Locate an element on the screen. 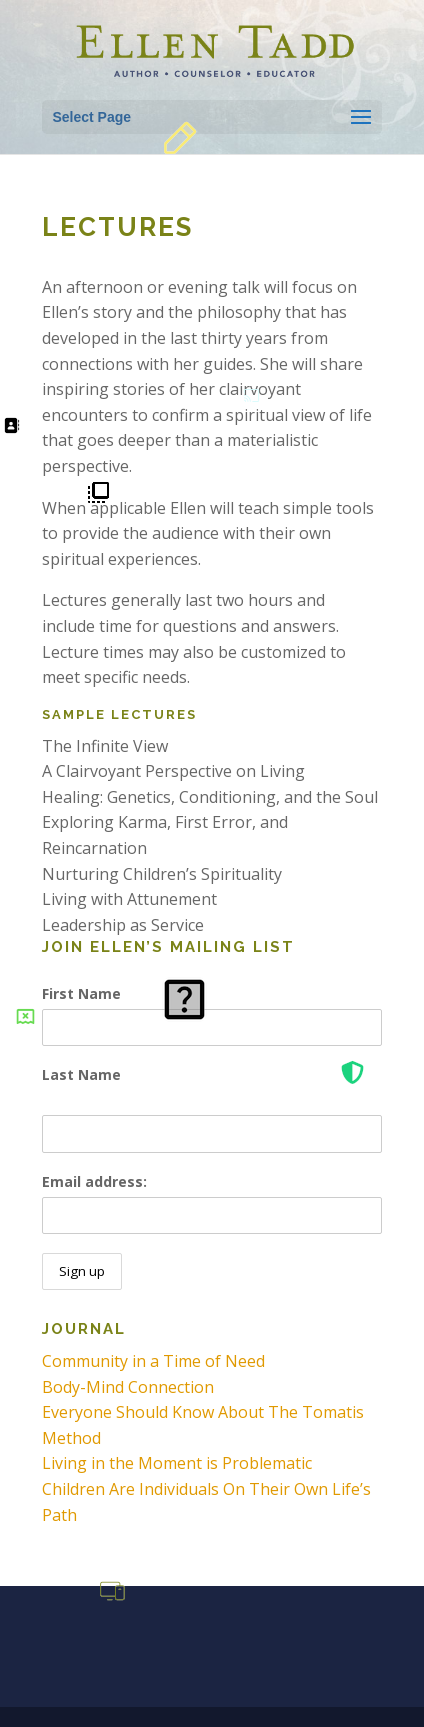 This screenshot has width=424, height=1727. cast your screen to another device is located at coordinates (251, 395).